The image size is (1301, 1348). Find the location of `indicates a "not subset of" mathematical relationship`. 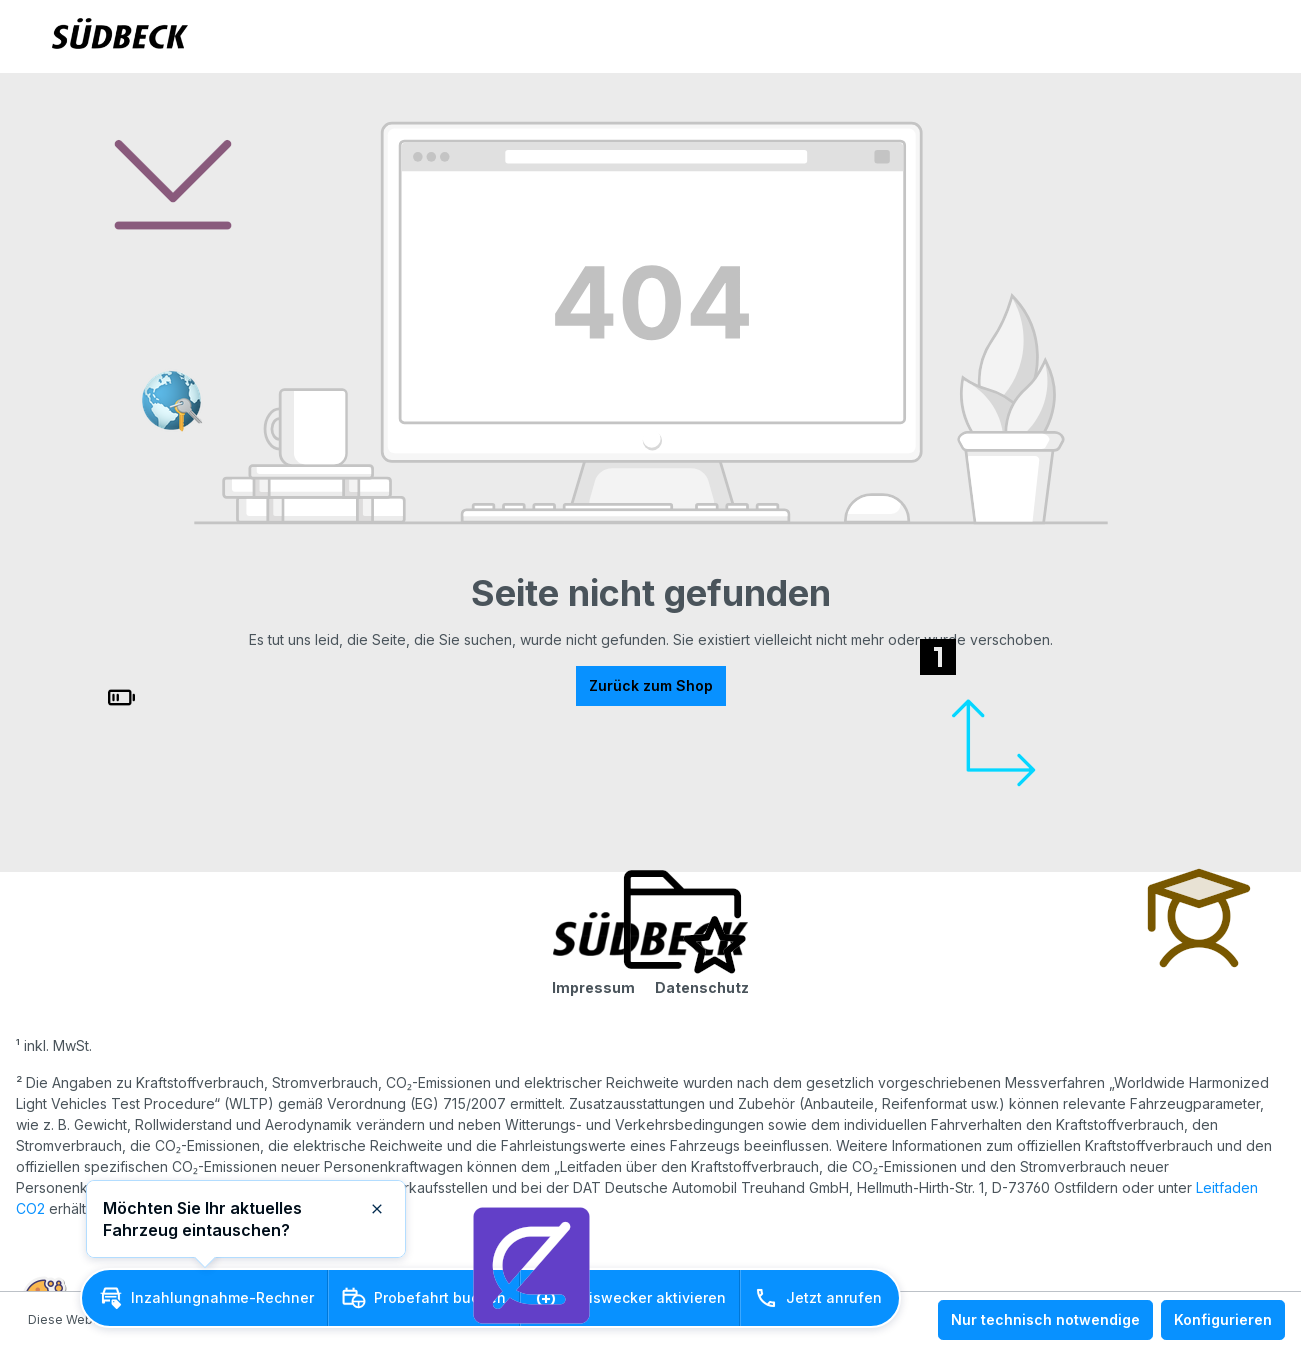

indicates a "not subset of" mathematical relationship is located at coordinates (531, 1265).